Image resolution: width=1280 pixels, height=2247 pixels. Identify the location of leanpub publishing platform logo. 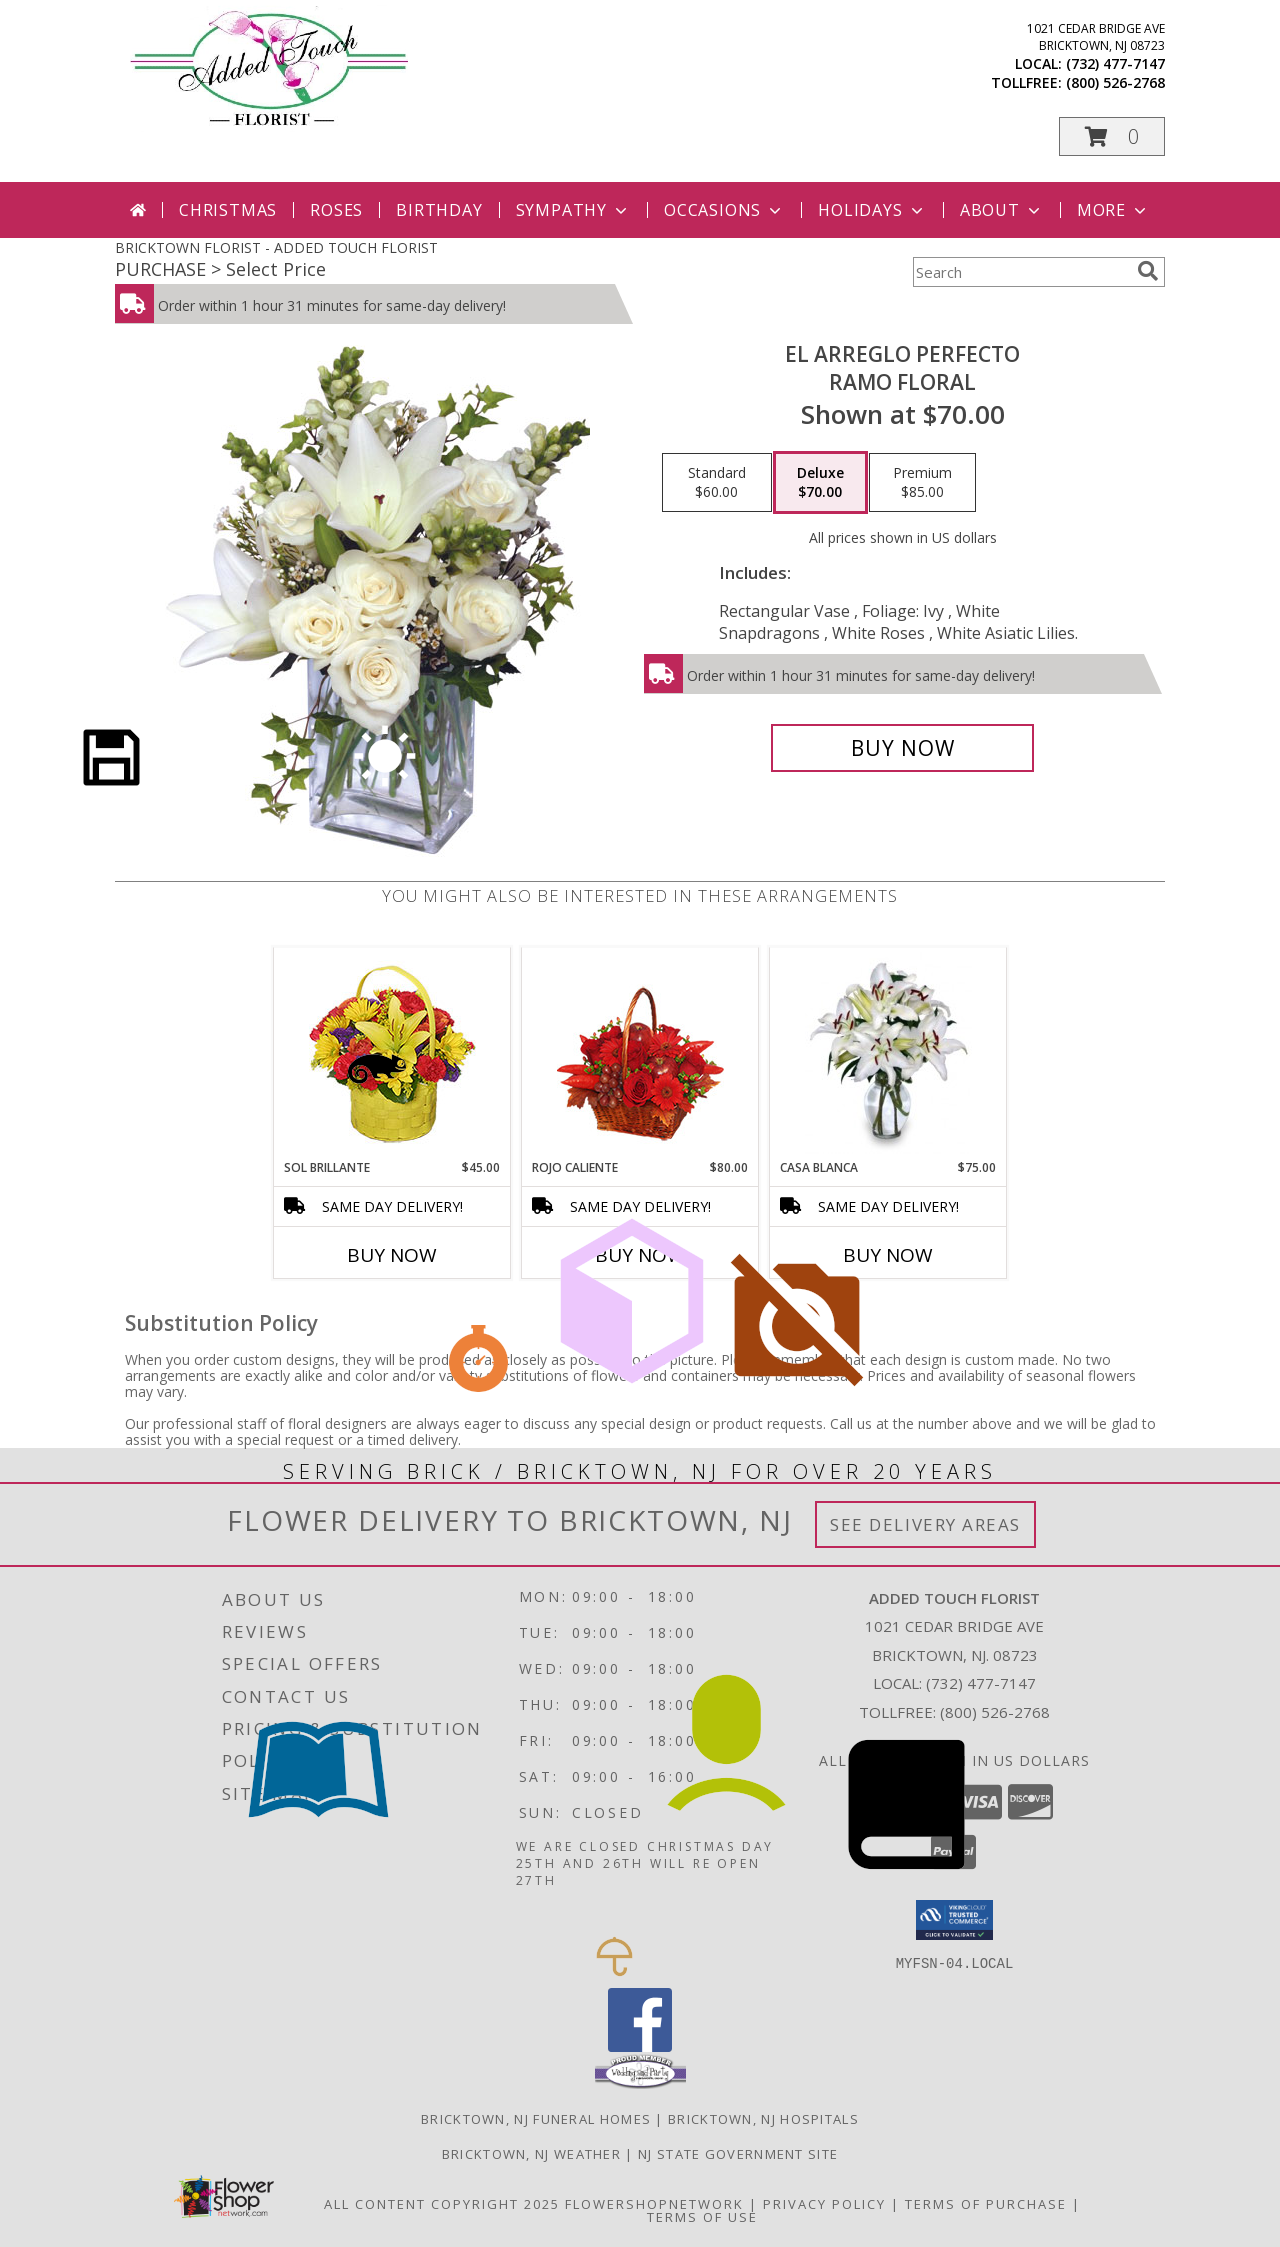
(318, 1769).